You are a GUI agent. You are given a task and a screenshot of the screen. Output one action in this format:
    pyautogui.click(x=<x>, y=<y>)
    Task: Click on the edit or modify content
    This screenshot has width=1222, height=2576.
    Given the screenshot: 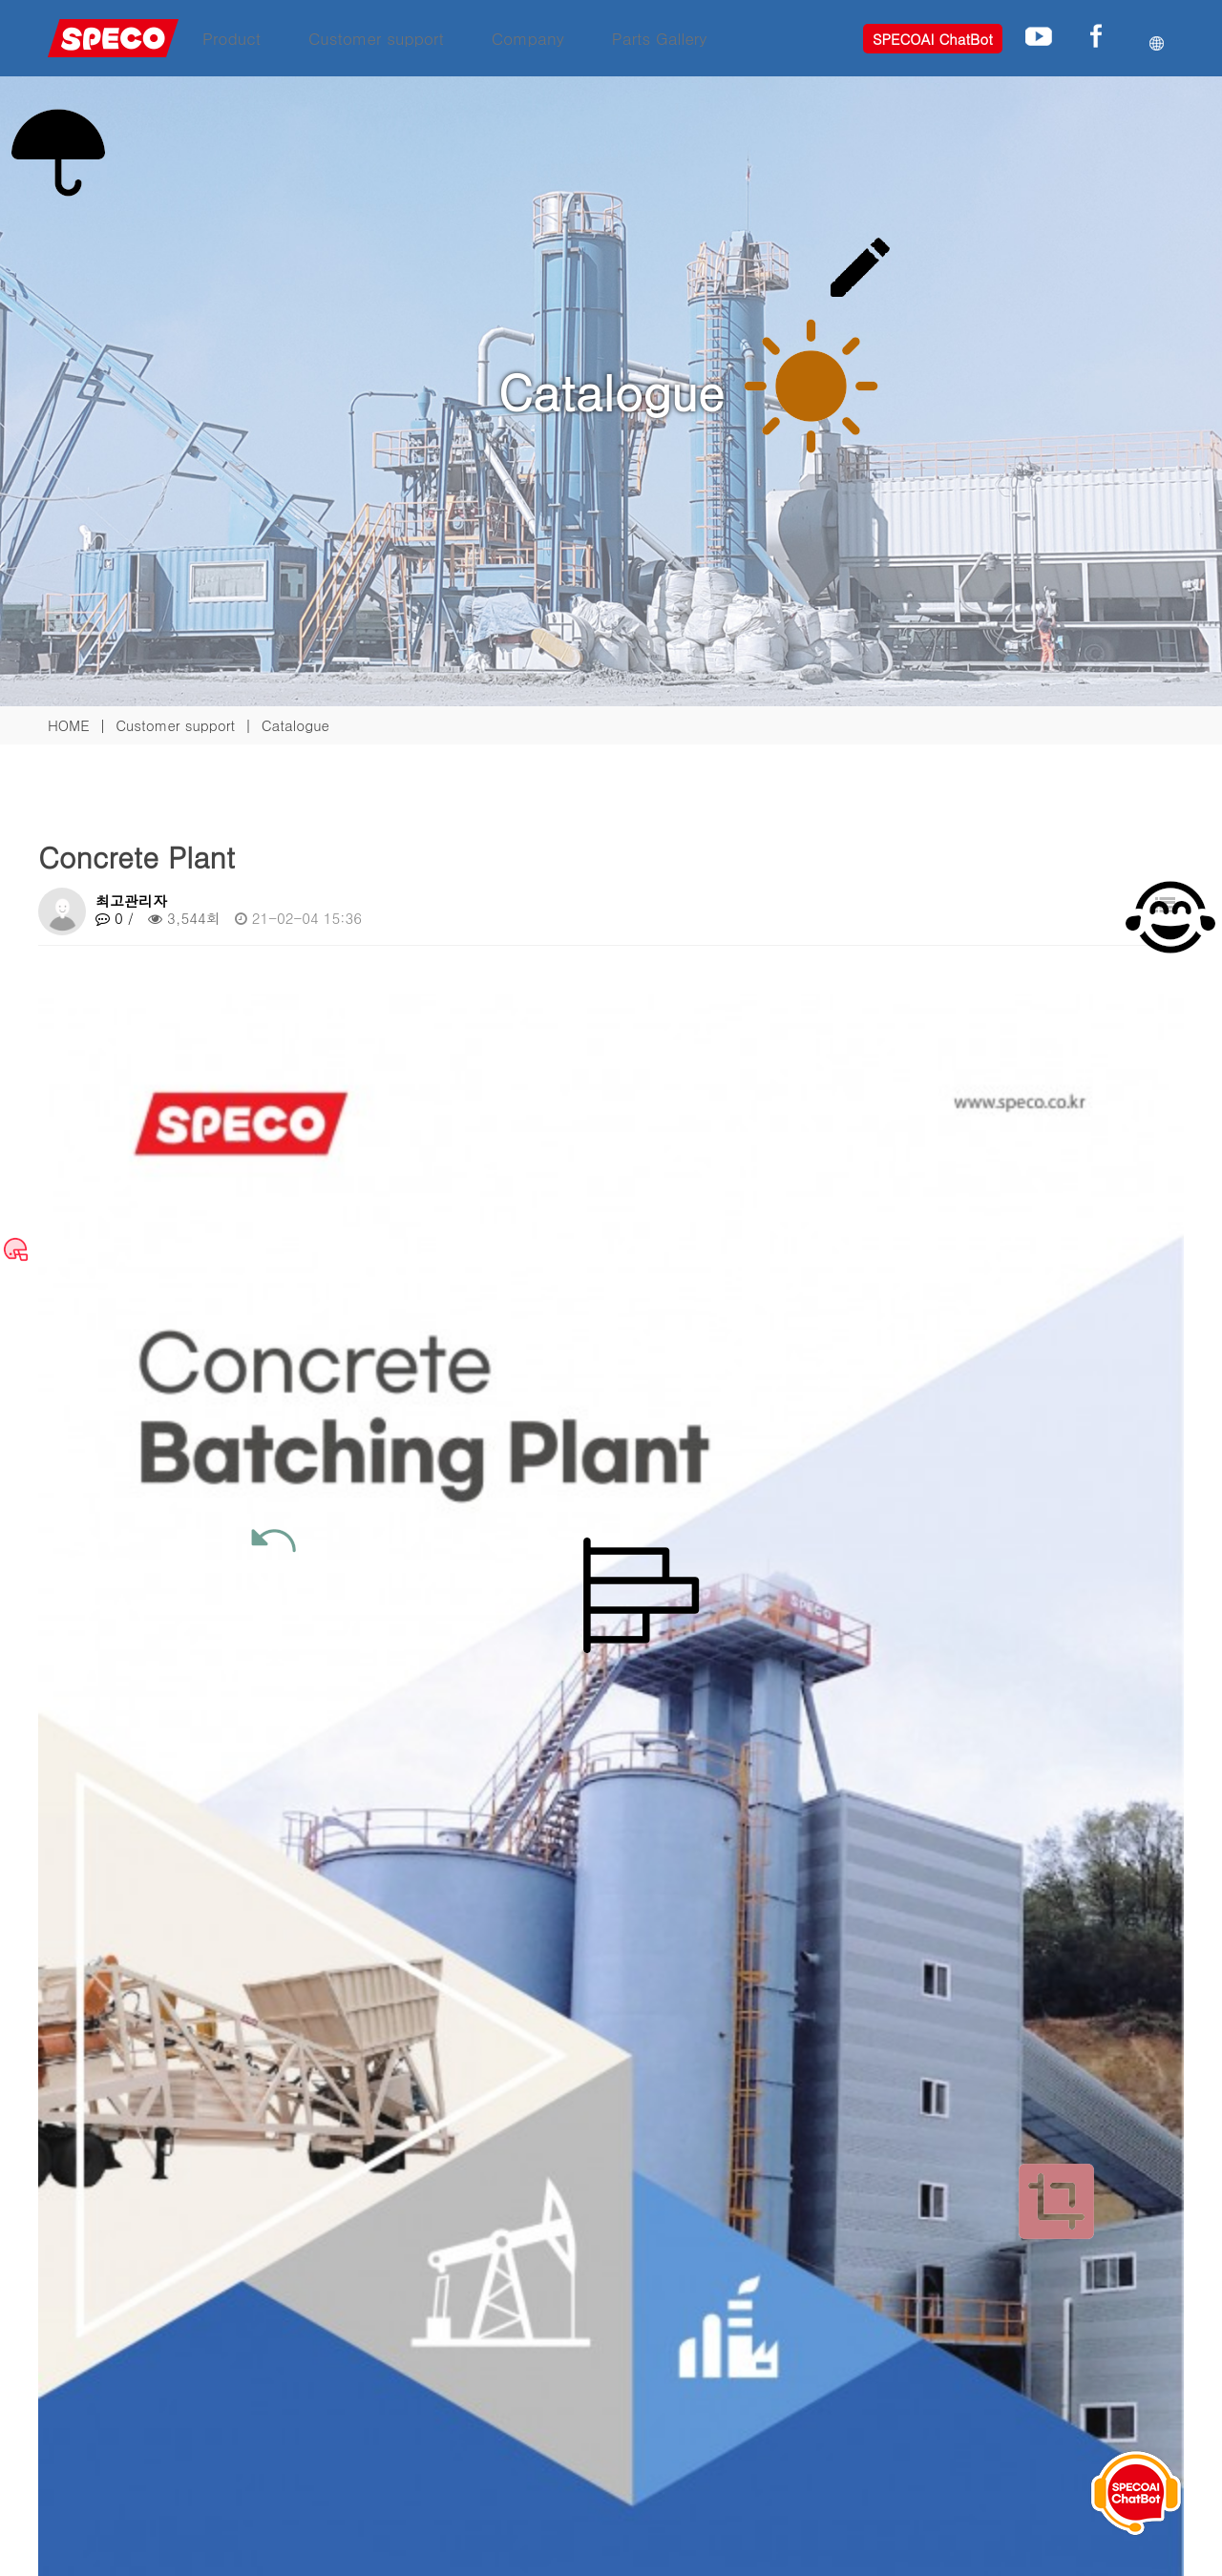 What is the action you would take?
    pyautogui.click(x=860, y=267)
    